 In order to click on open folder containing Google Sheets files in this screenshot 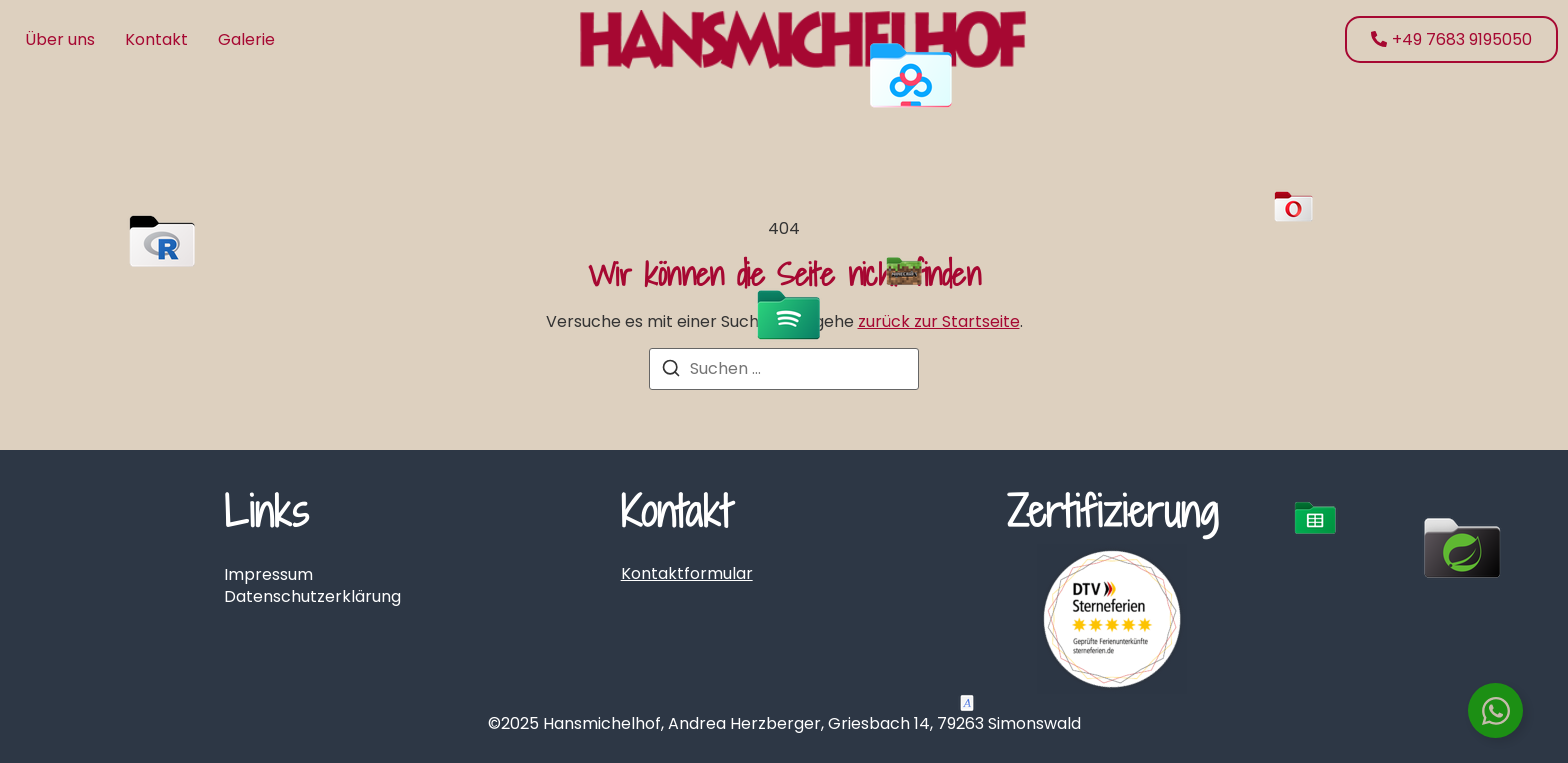, I will do `click(1315, 519)`.